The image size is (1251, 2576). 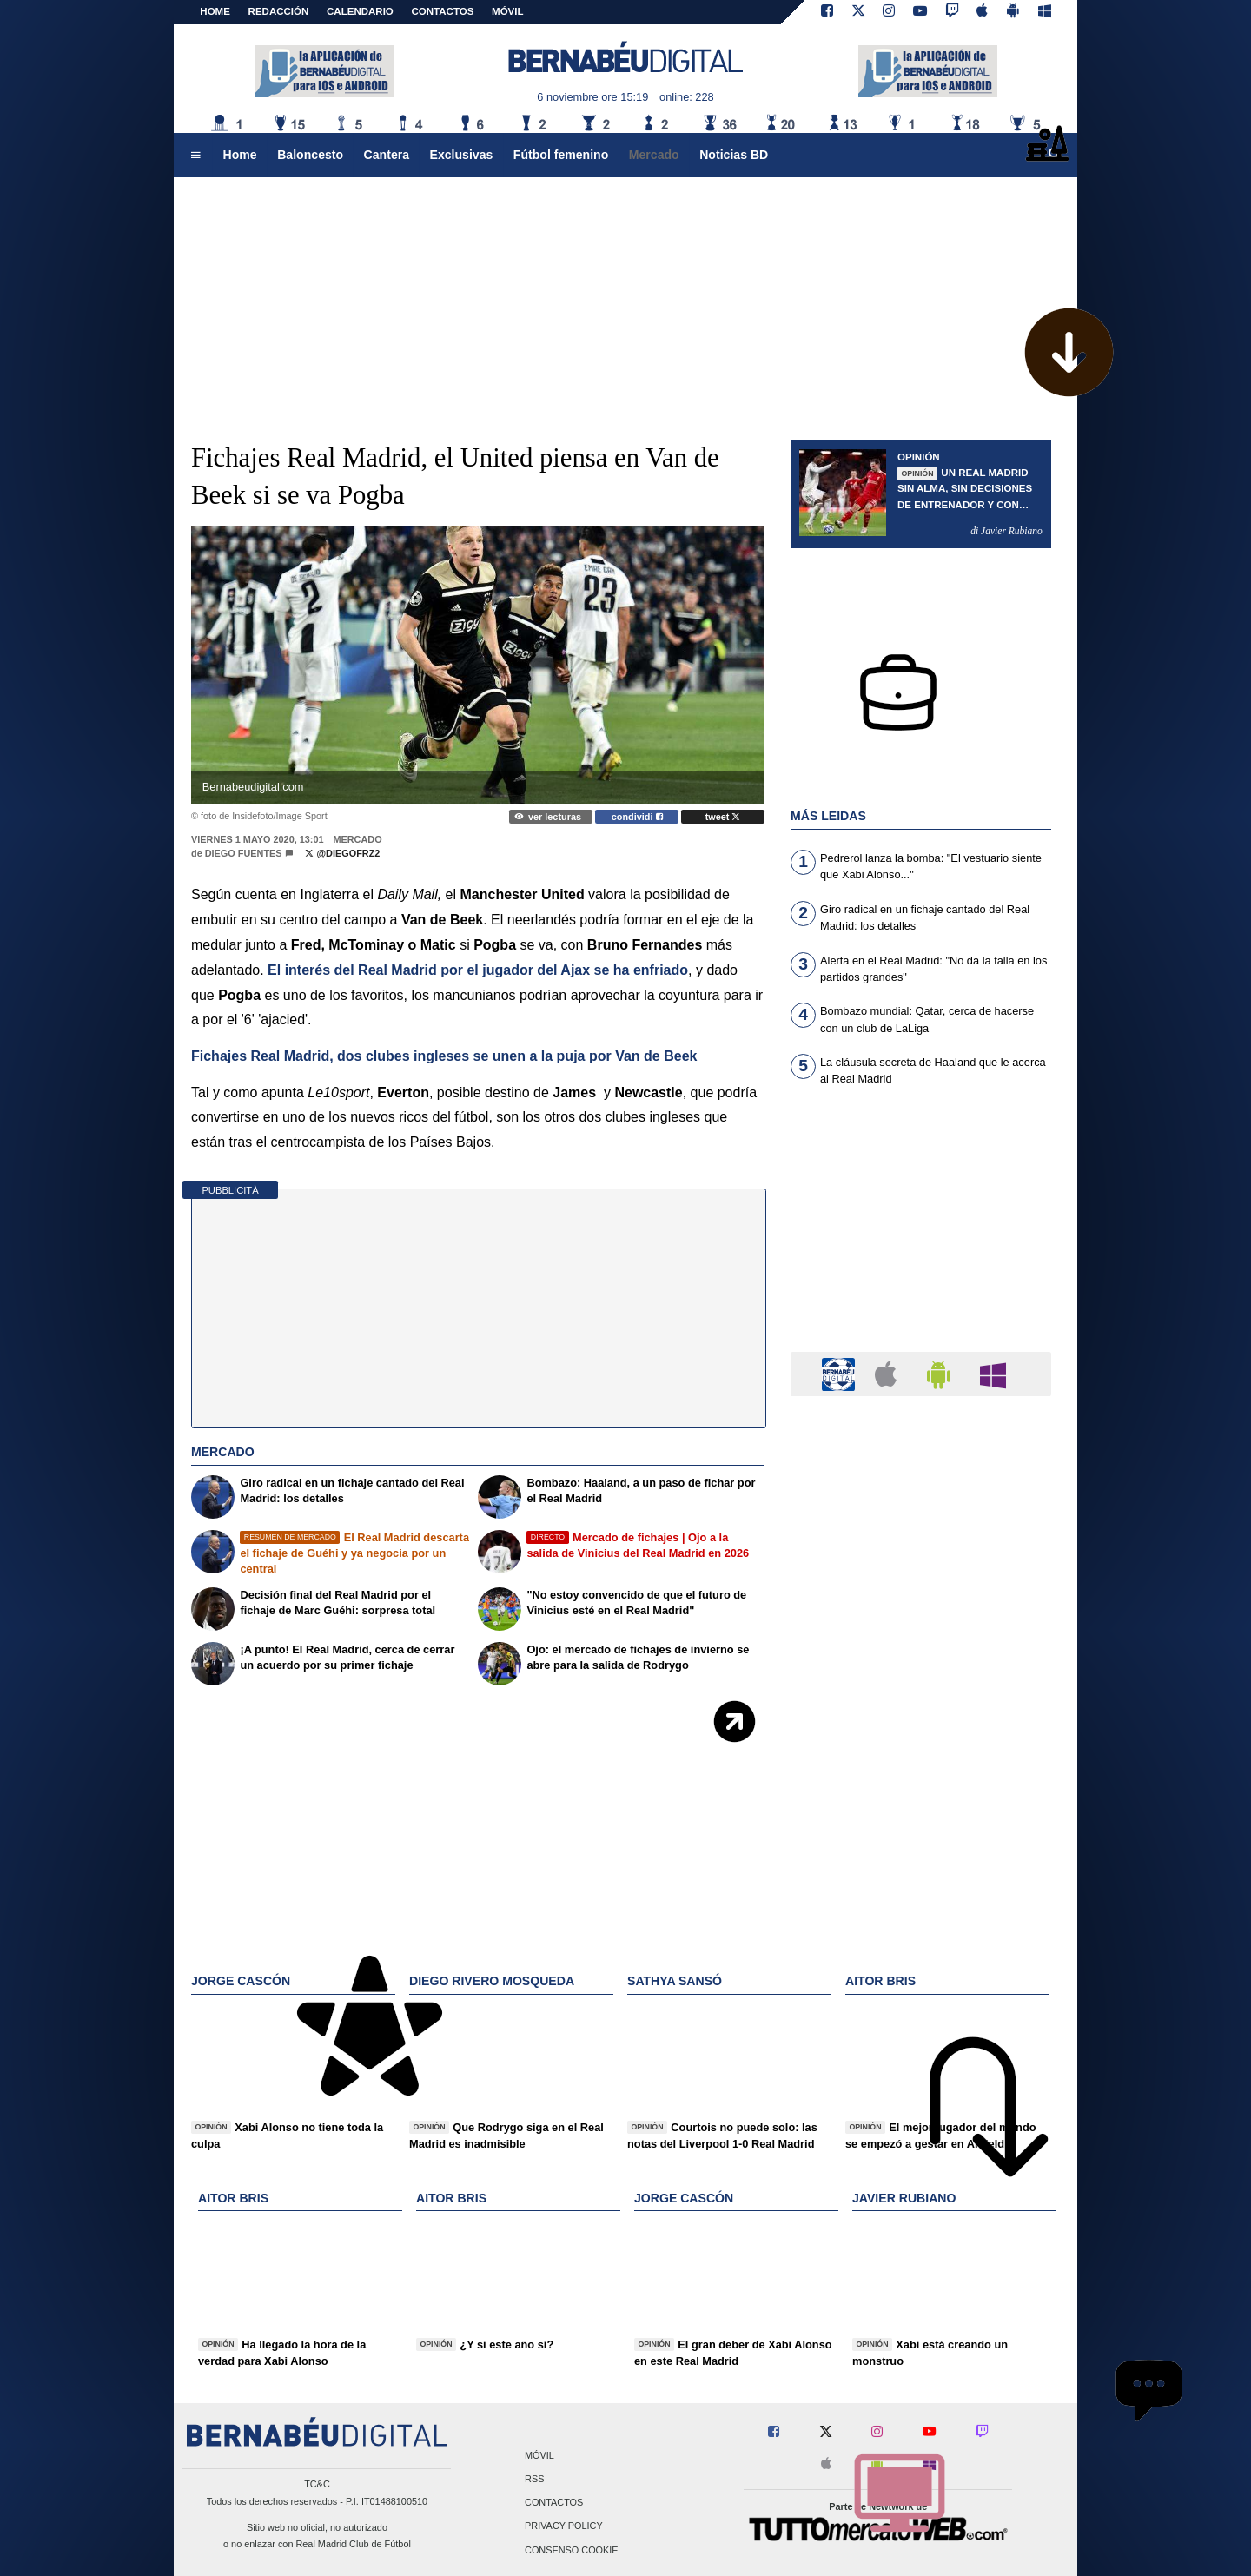 What do you see at coordinates (1047, 145) in the screenshot?
I see `view nearby parks or green spaces` at bounding box center [1047, 145].